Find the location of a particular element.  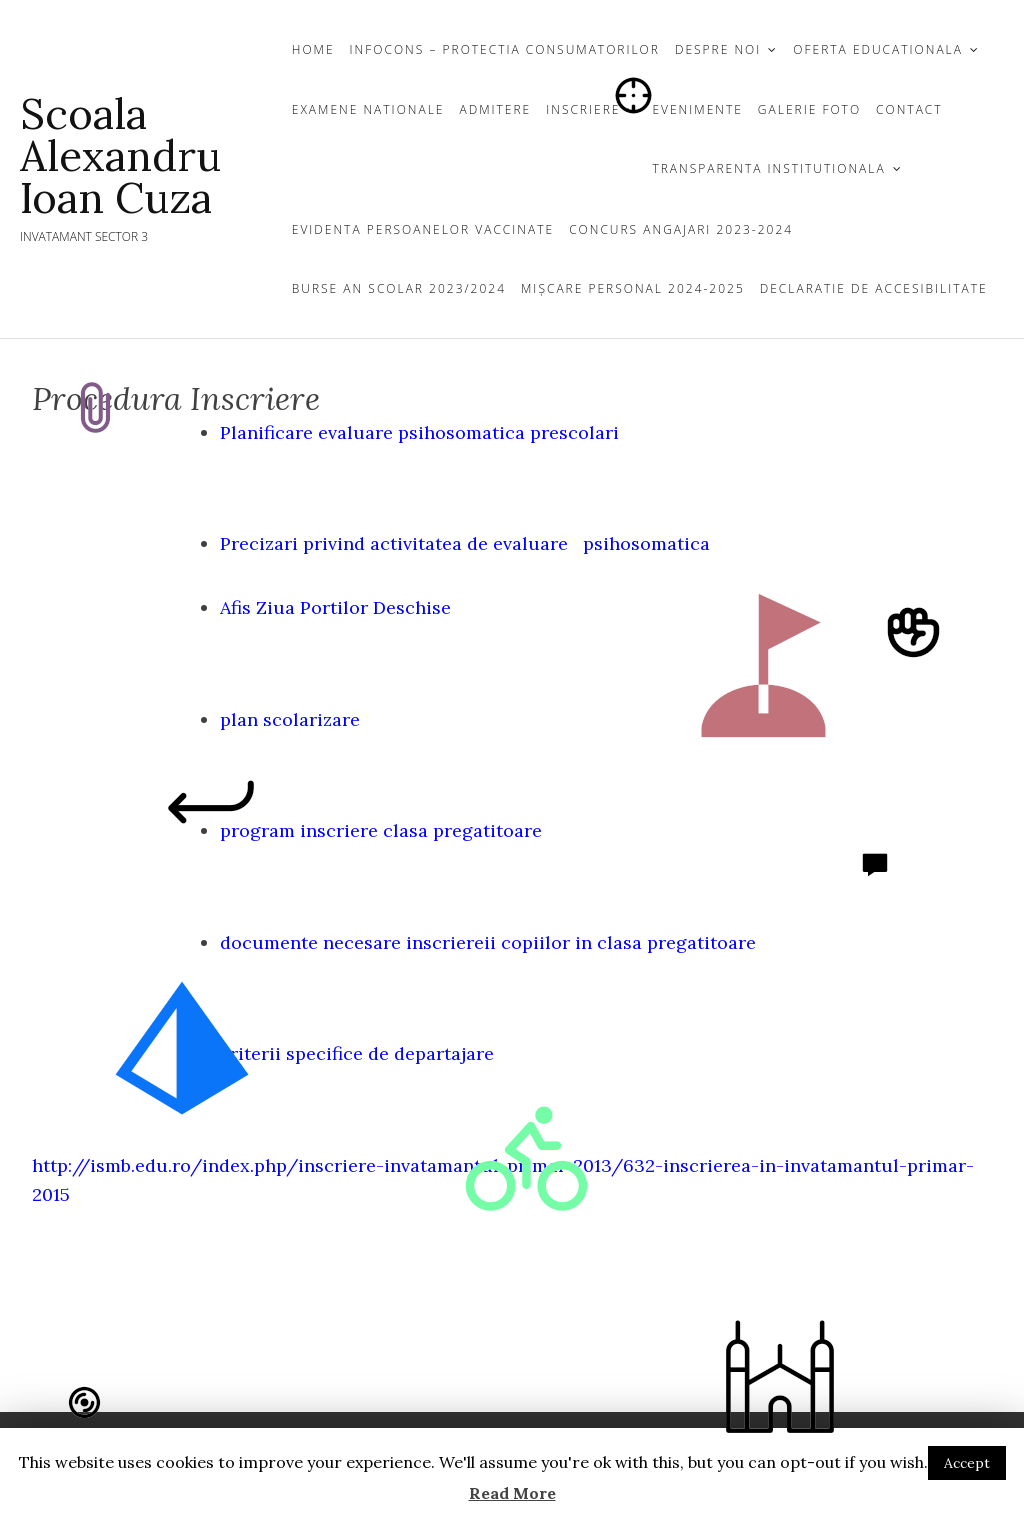

attach a file to your message is located at coordinates (95, 407).